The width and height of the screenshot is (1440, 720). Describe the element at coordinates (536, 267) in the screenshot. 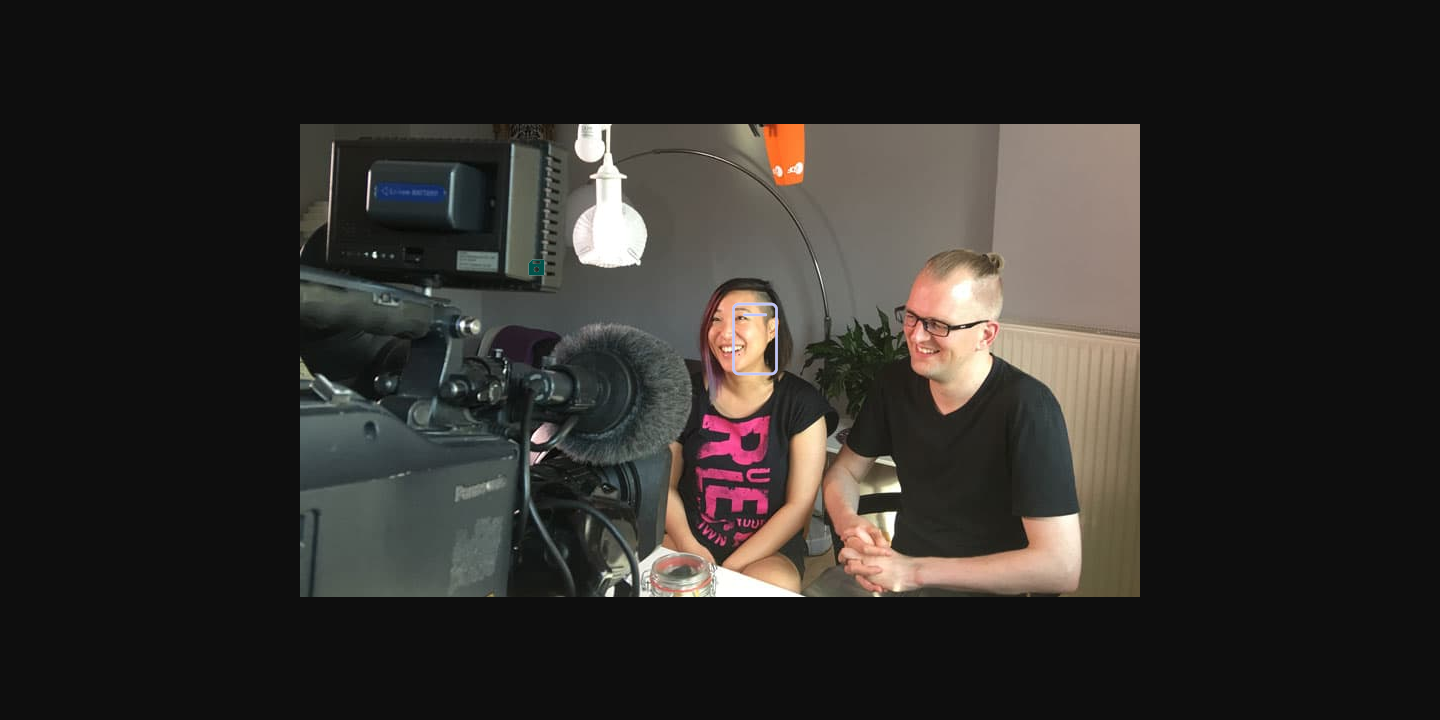

I see `save current file or document` at that location.